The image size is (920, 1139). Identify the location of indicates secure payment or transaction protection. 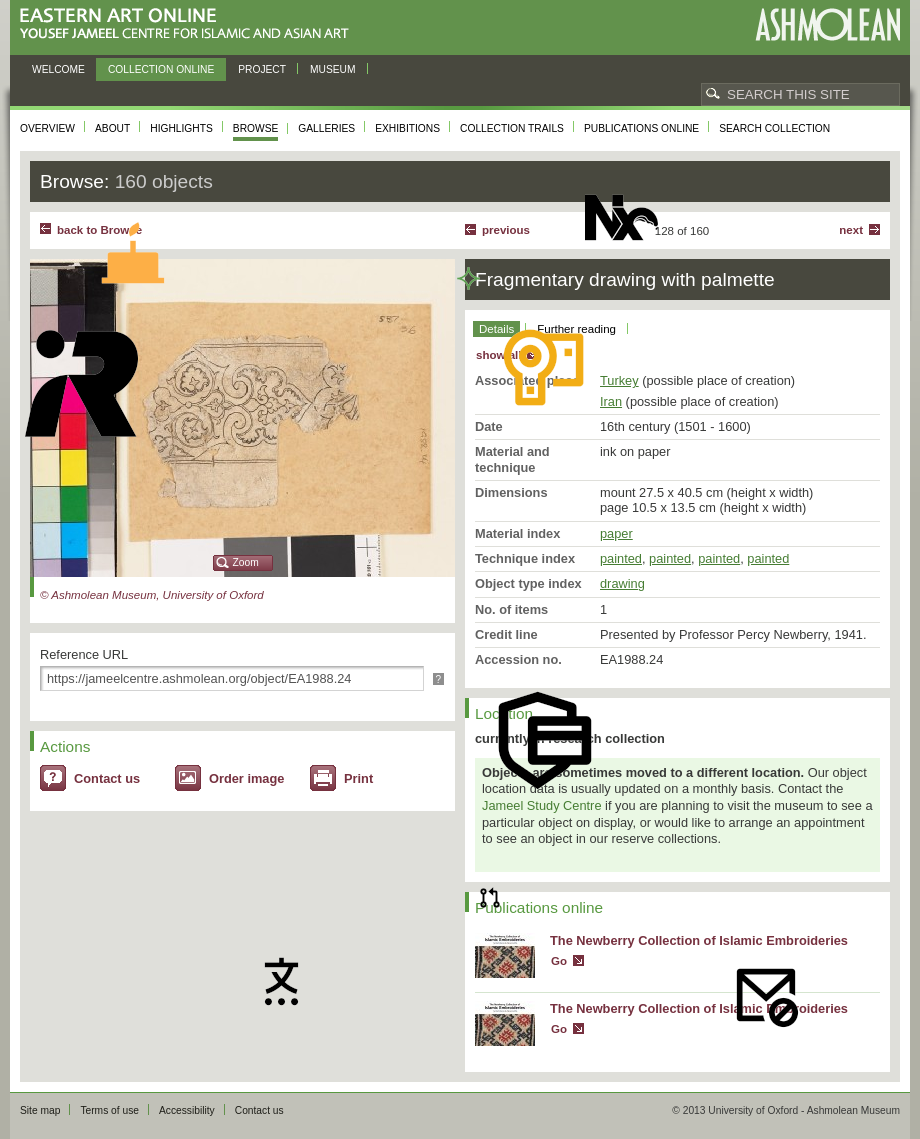
(542, 740).